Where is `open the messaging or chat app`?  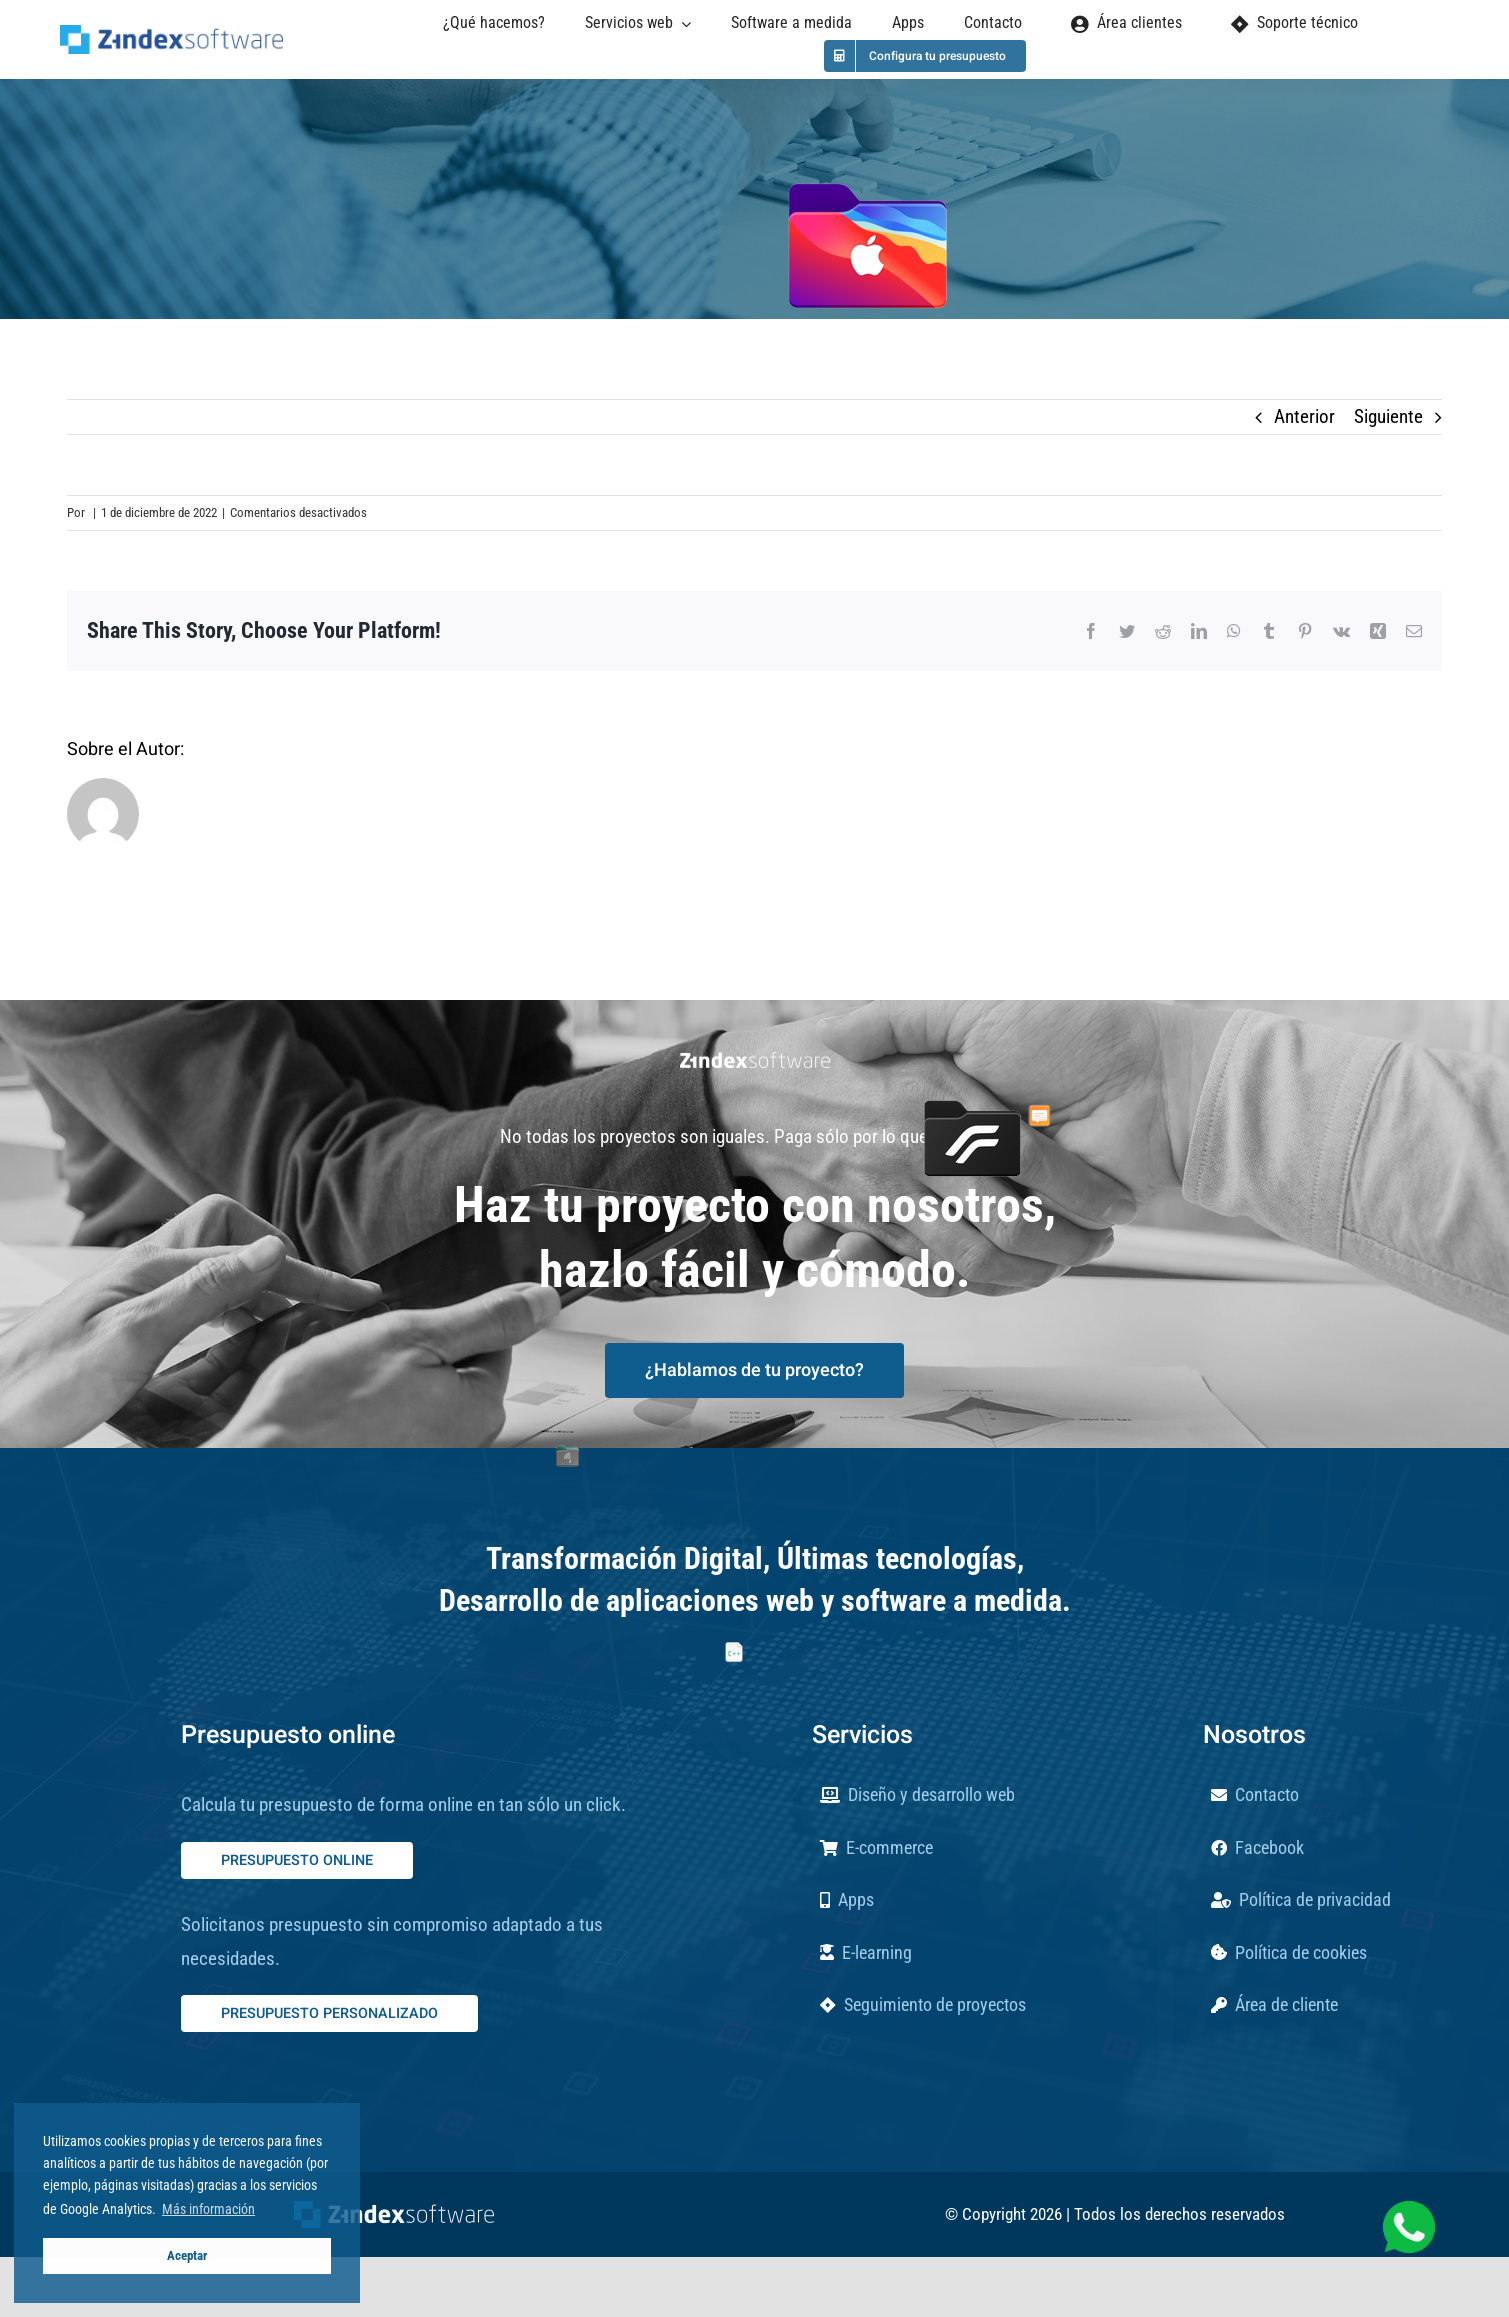
open the messaging or chat app is located at coordinates (1039, 1115).